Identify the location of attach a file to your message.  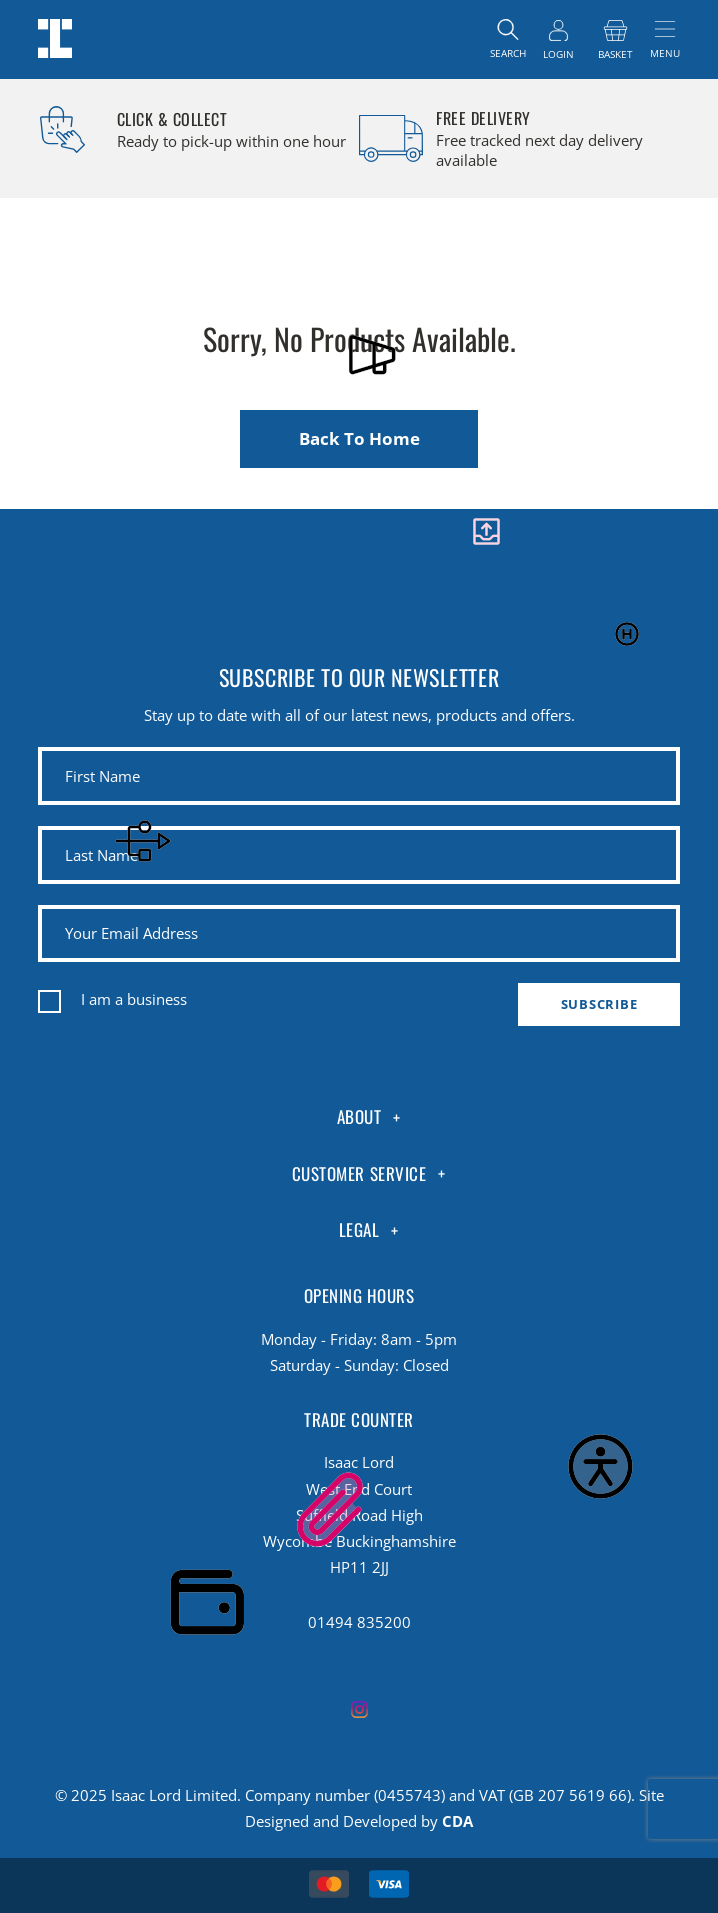
(331, 1509).